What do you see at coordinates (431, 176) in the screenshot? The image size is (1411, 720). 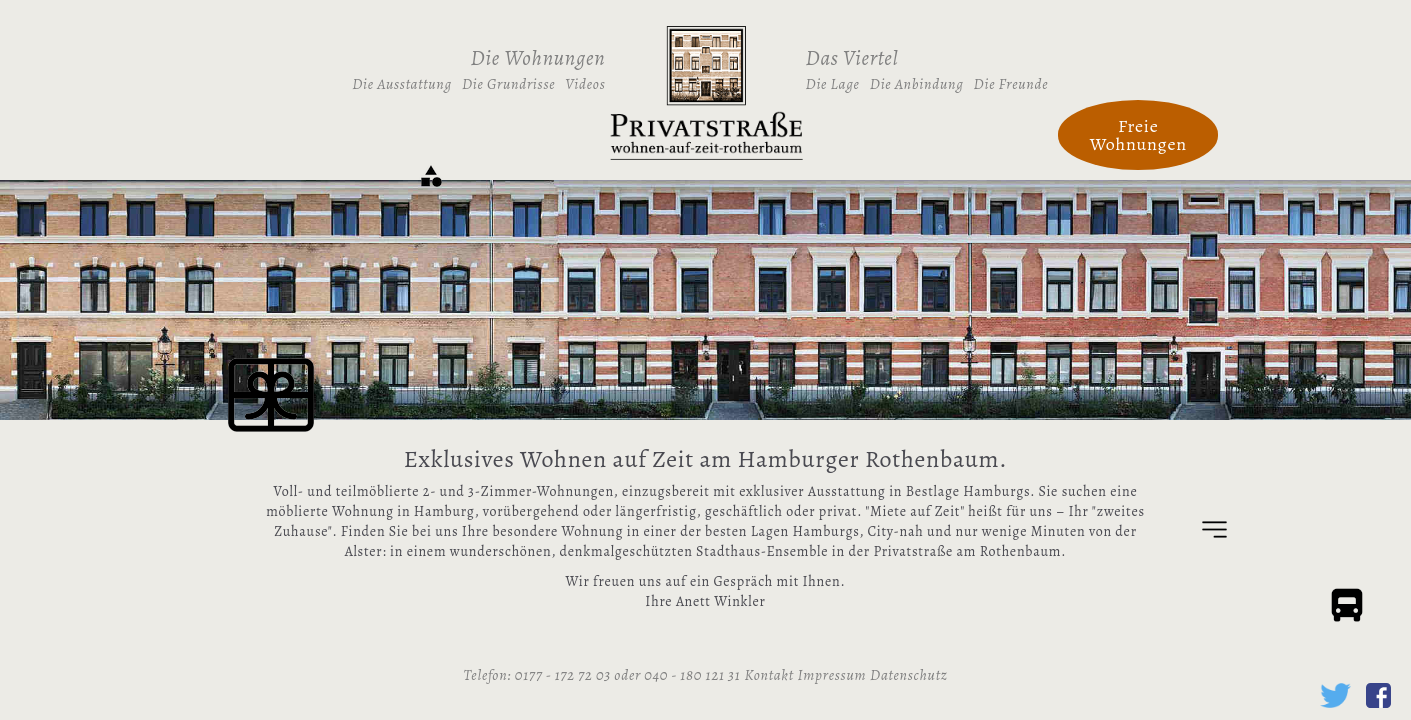 I see `browse or filter by category` at bounding box center [431, 176].